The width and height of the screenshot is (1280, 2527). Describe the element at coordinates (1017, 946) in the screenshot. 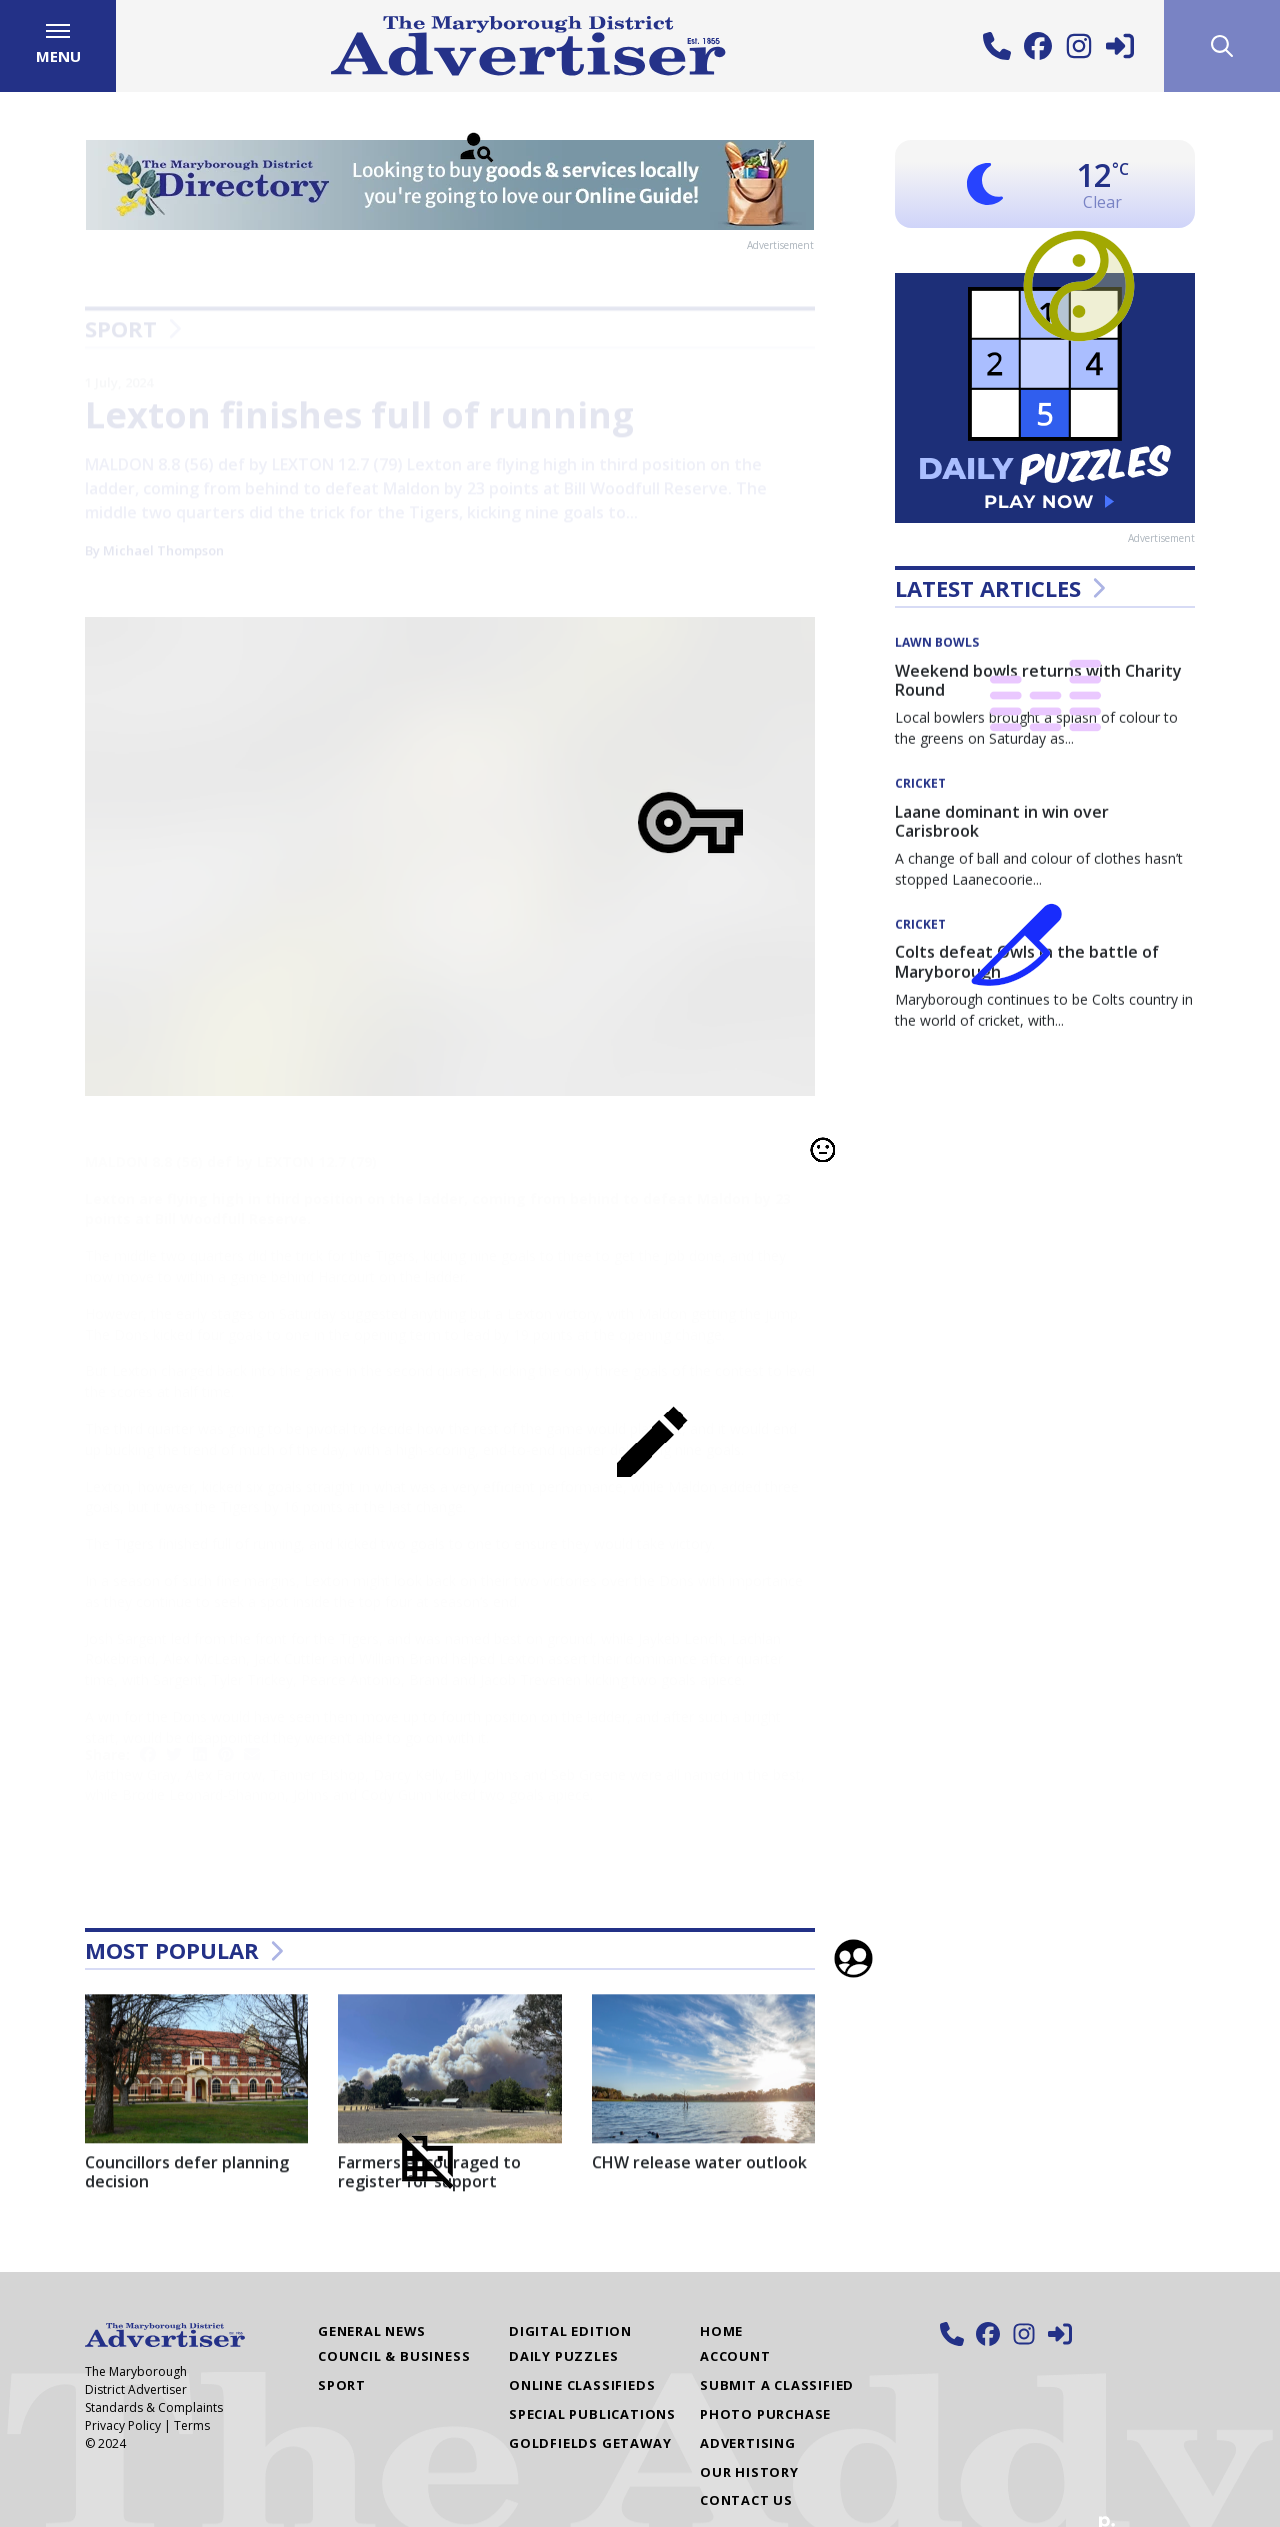

I see `access kitchen or cooking tools` at that location.